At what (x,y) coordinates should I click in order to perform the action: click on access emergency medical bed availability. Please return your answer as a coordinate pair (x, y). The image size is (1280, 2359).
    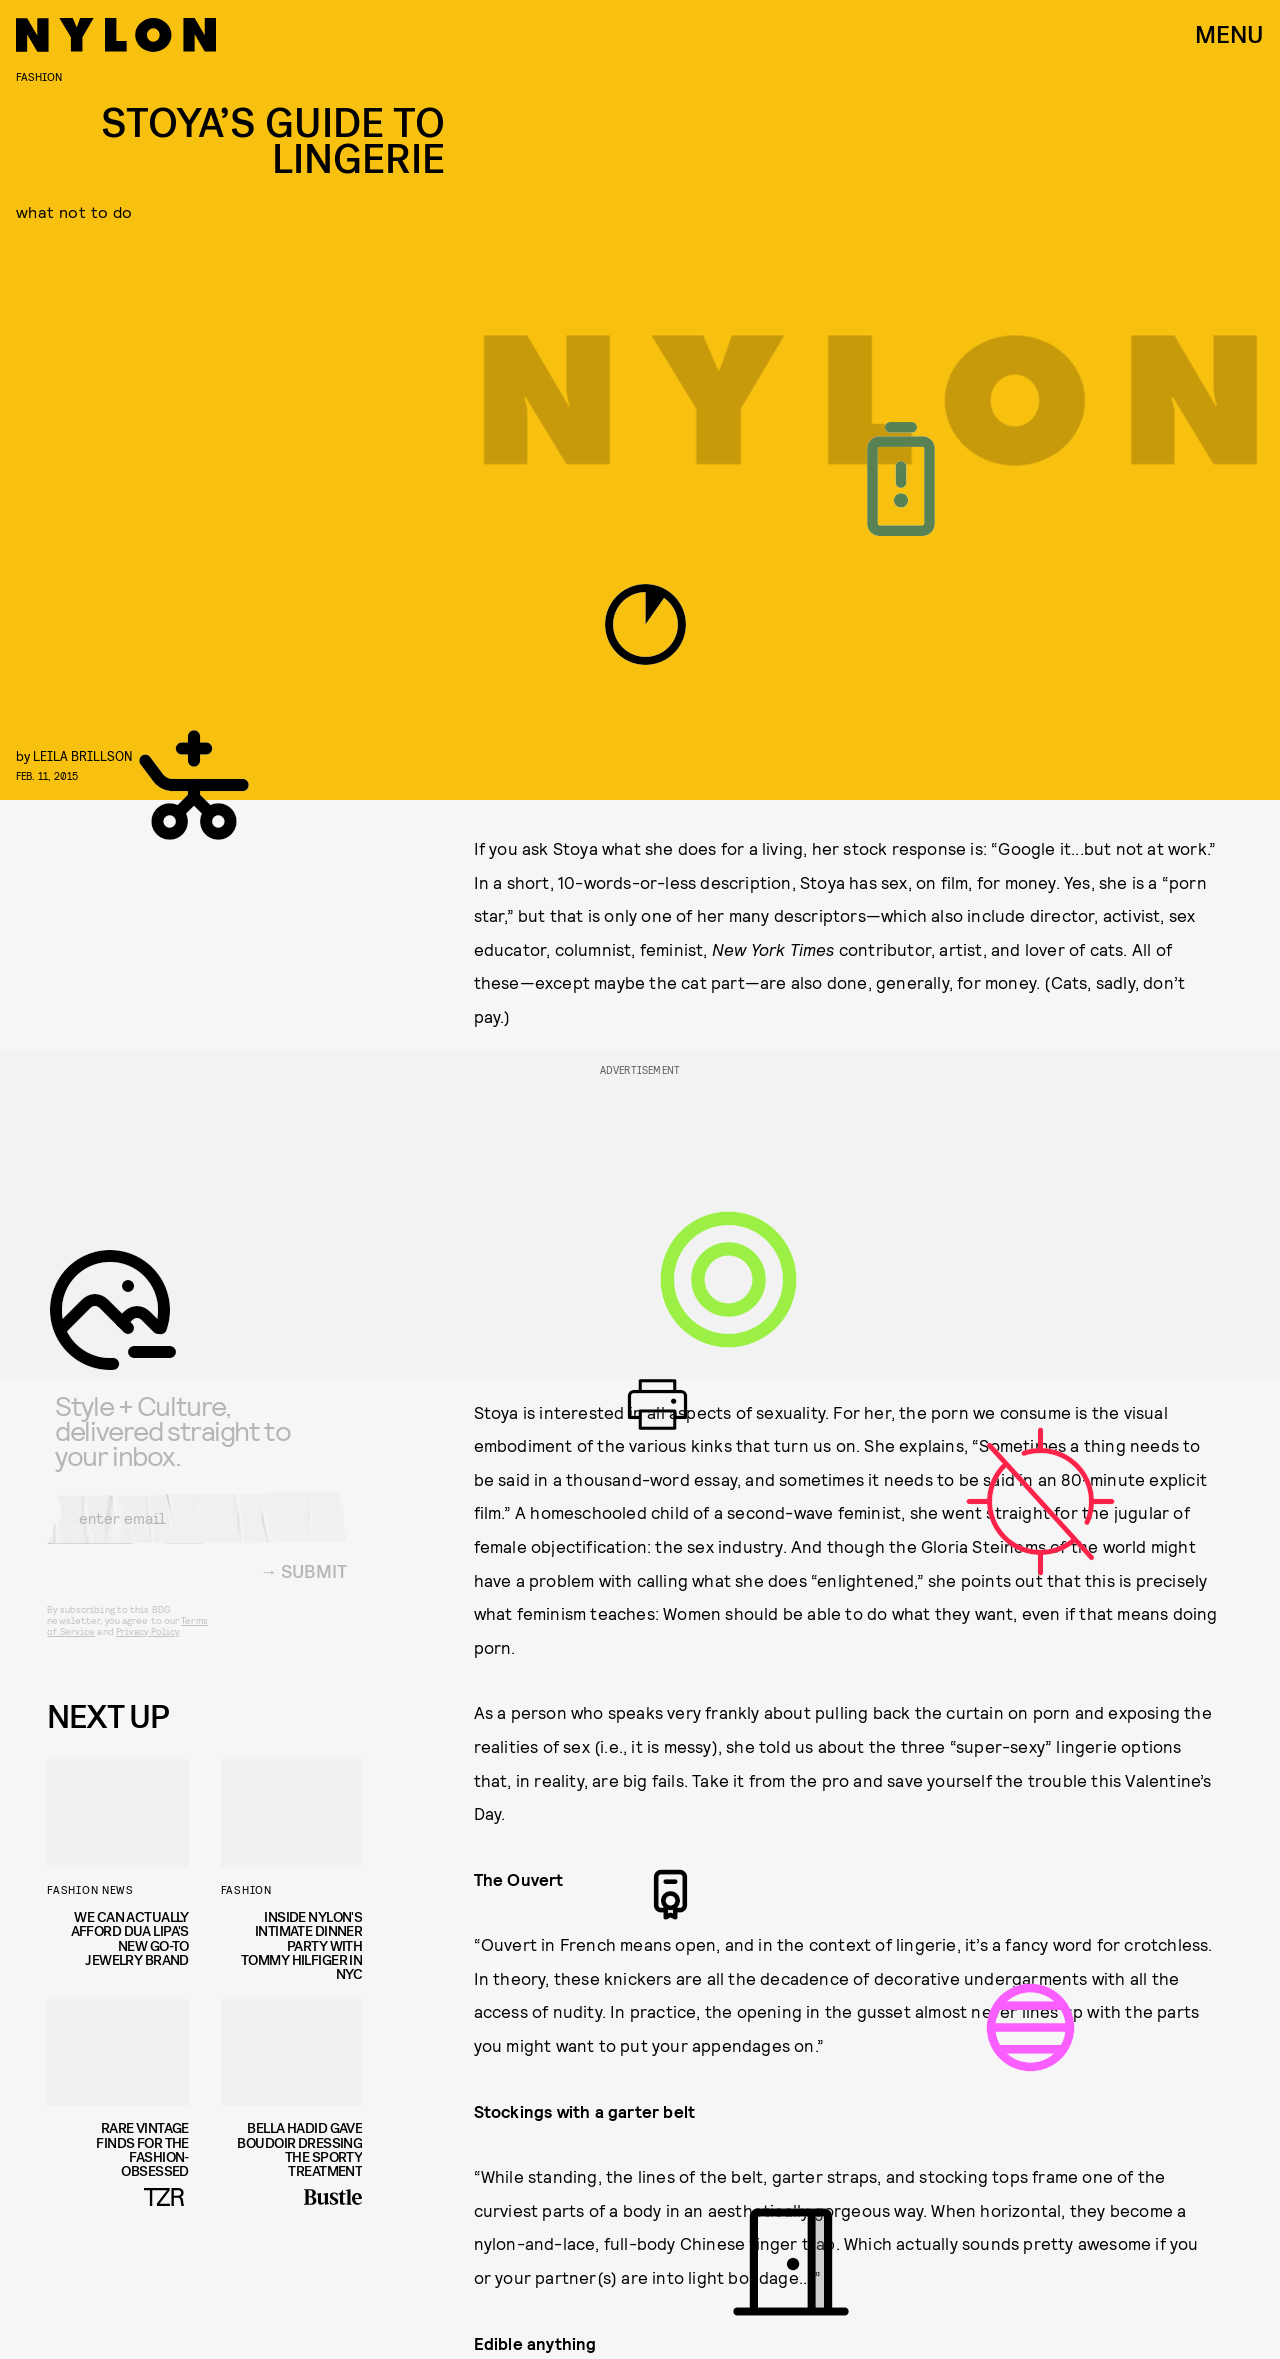
    Looking at the image, I should click on (194, 785).